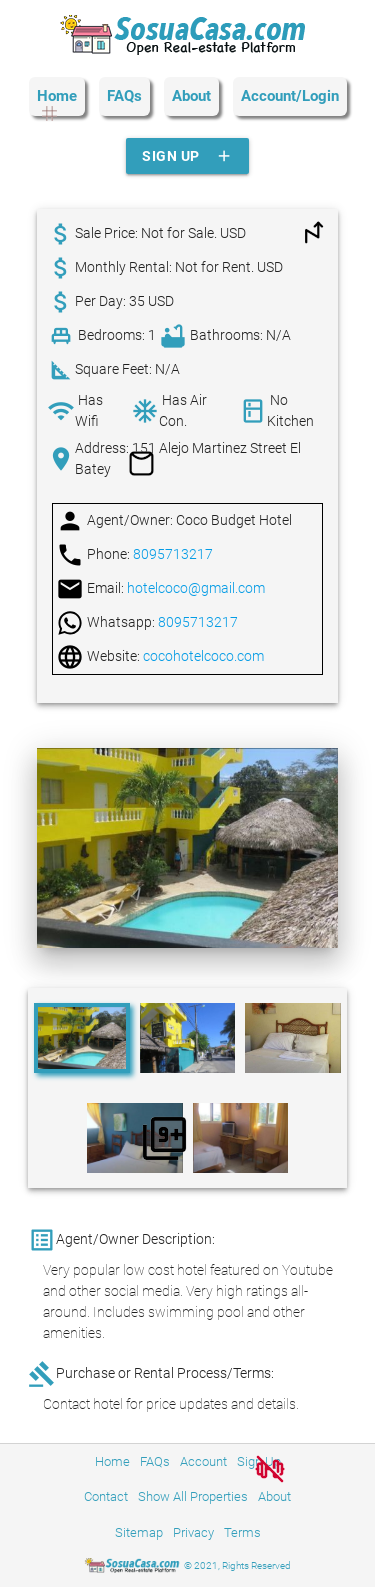 The width and height of the screenshot is (375, 1587). I want to click on indicates a numeric variable or constant in code, so click(49, 113).